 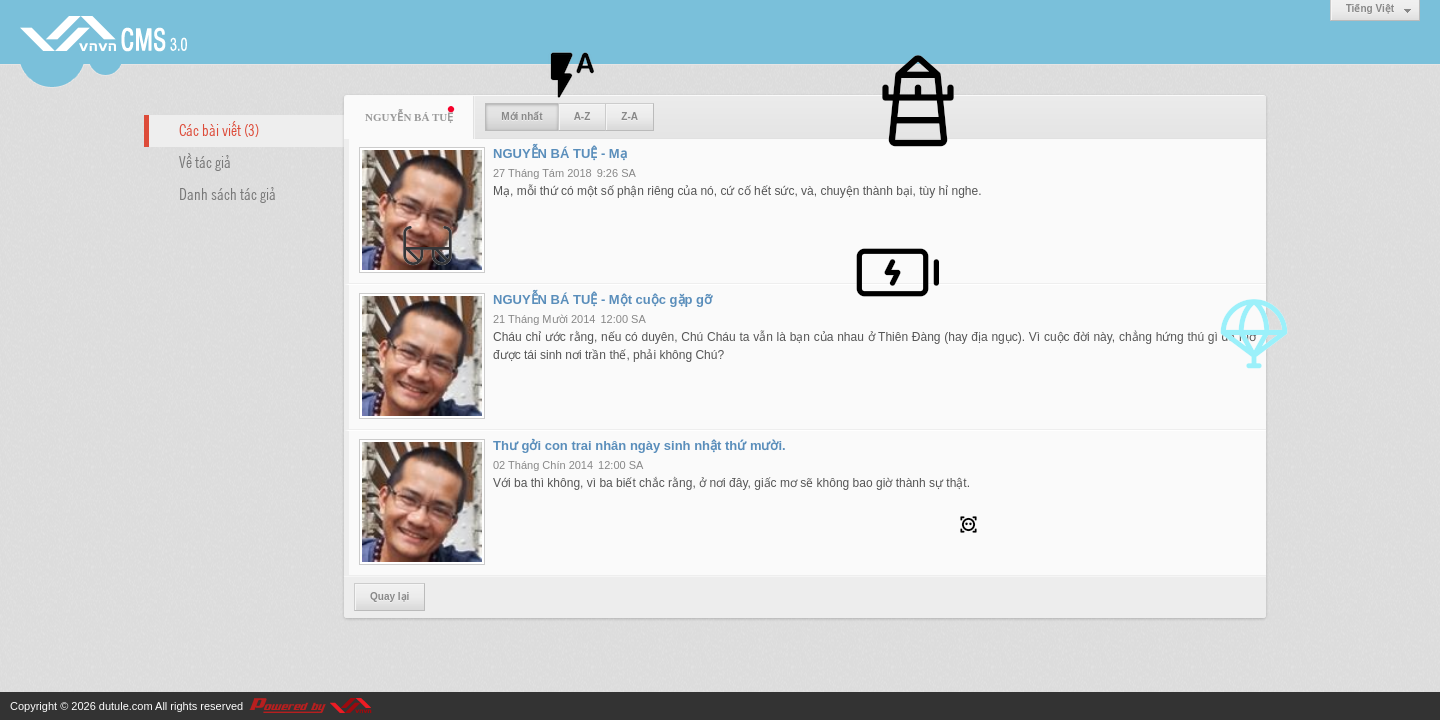 I want to click on indicates no wifi connection available, so click(x=451, y=89).